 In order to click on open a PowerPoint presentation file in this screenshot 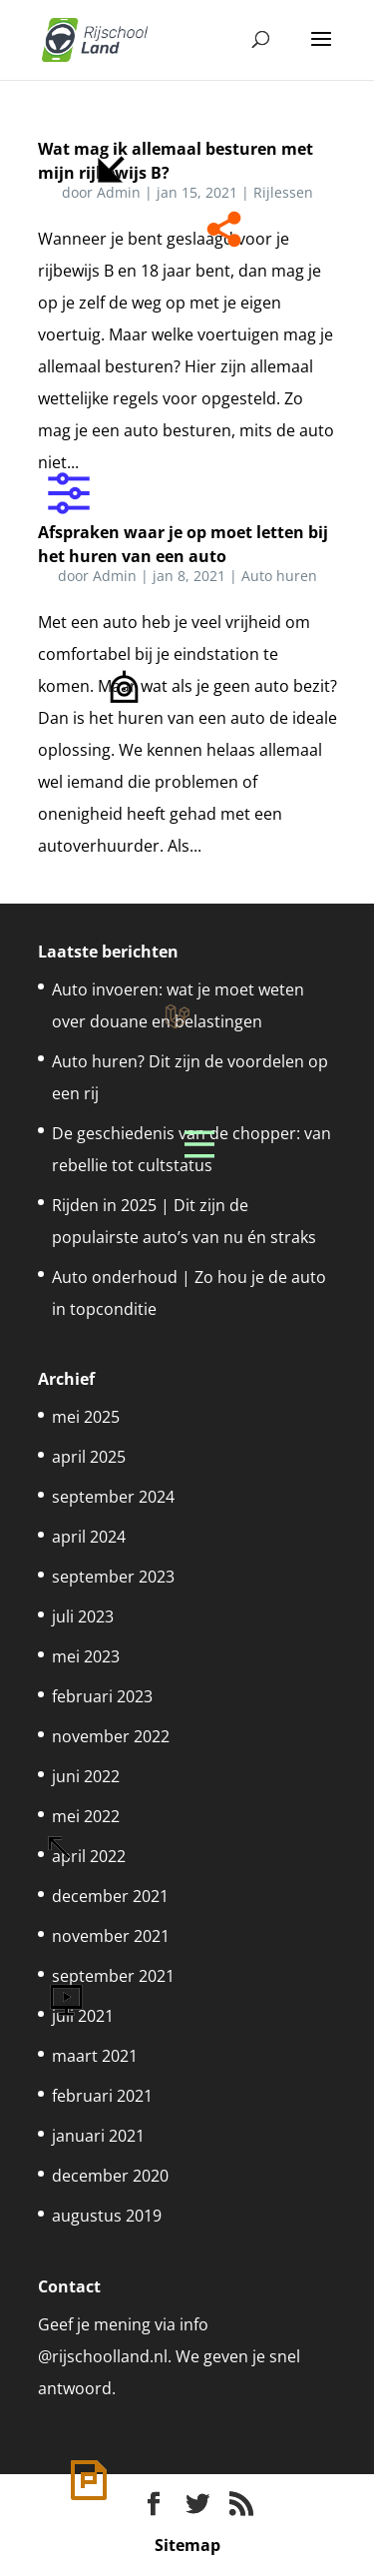, I will do `click(89, 2480)`.